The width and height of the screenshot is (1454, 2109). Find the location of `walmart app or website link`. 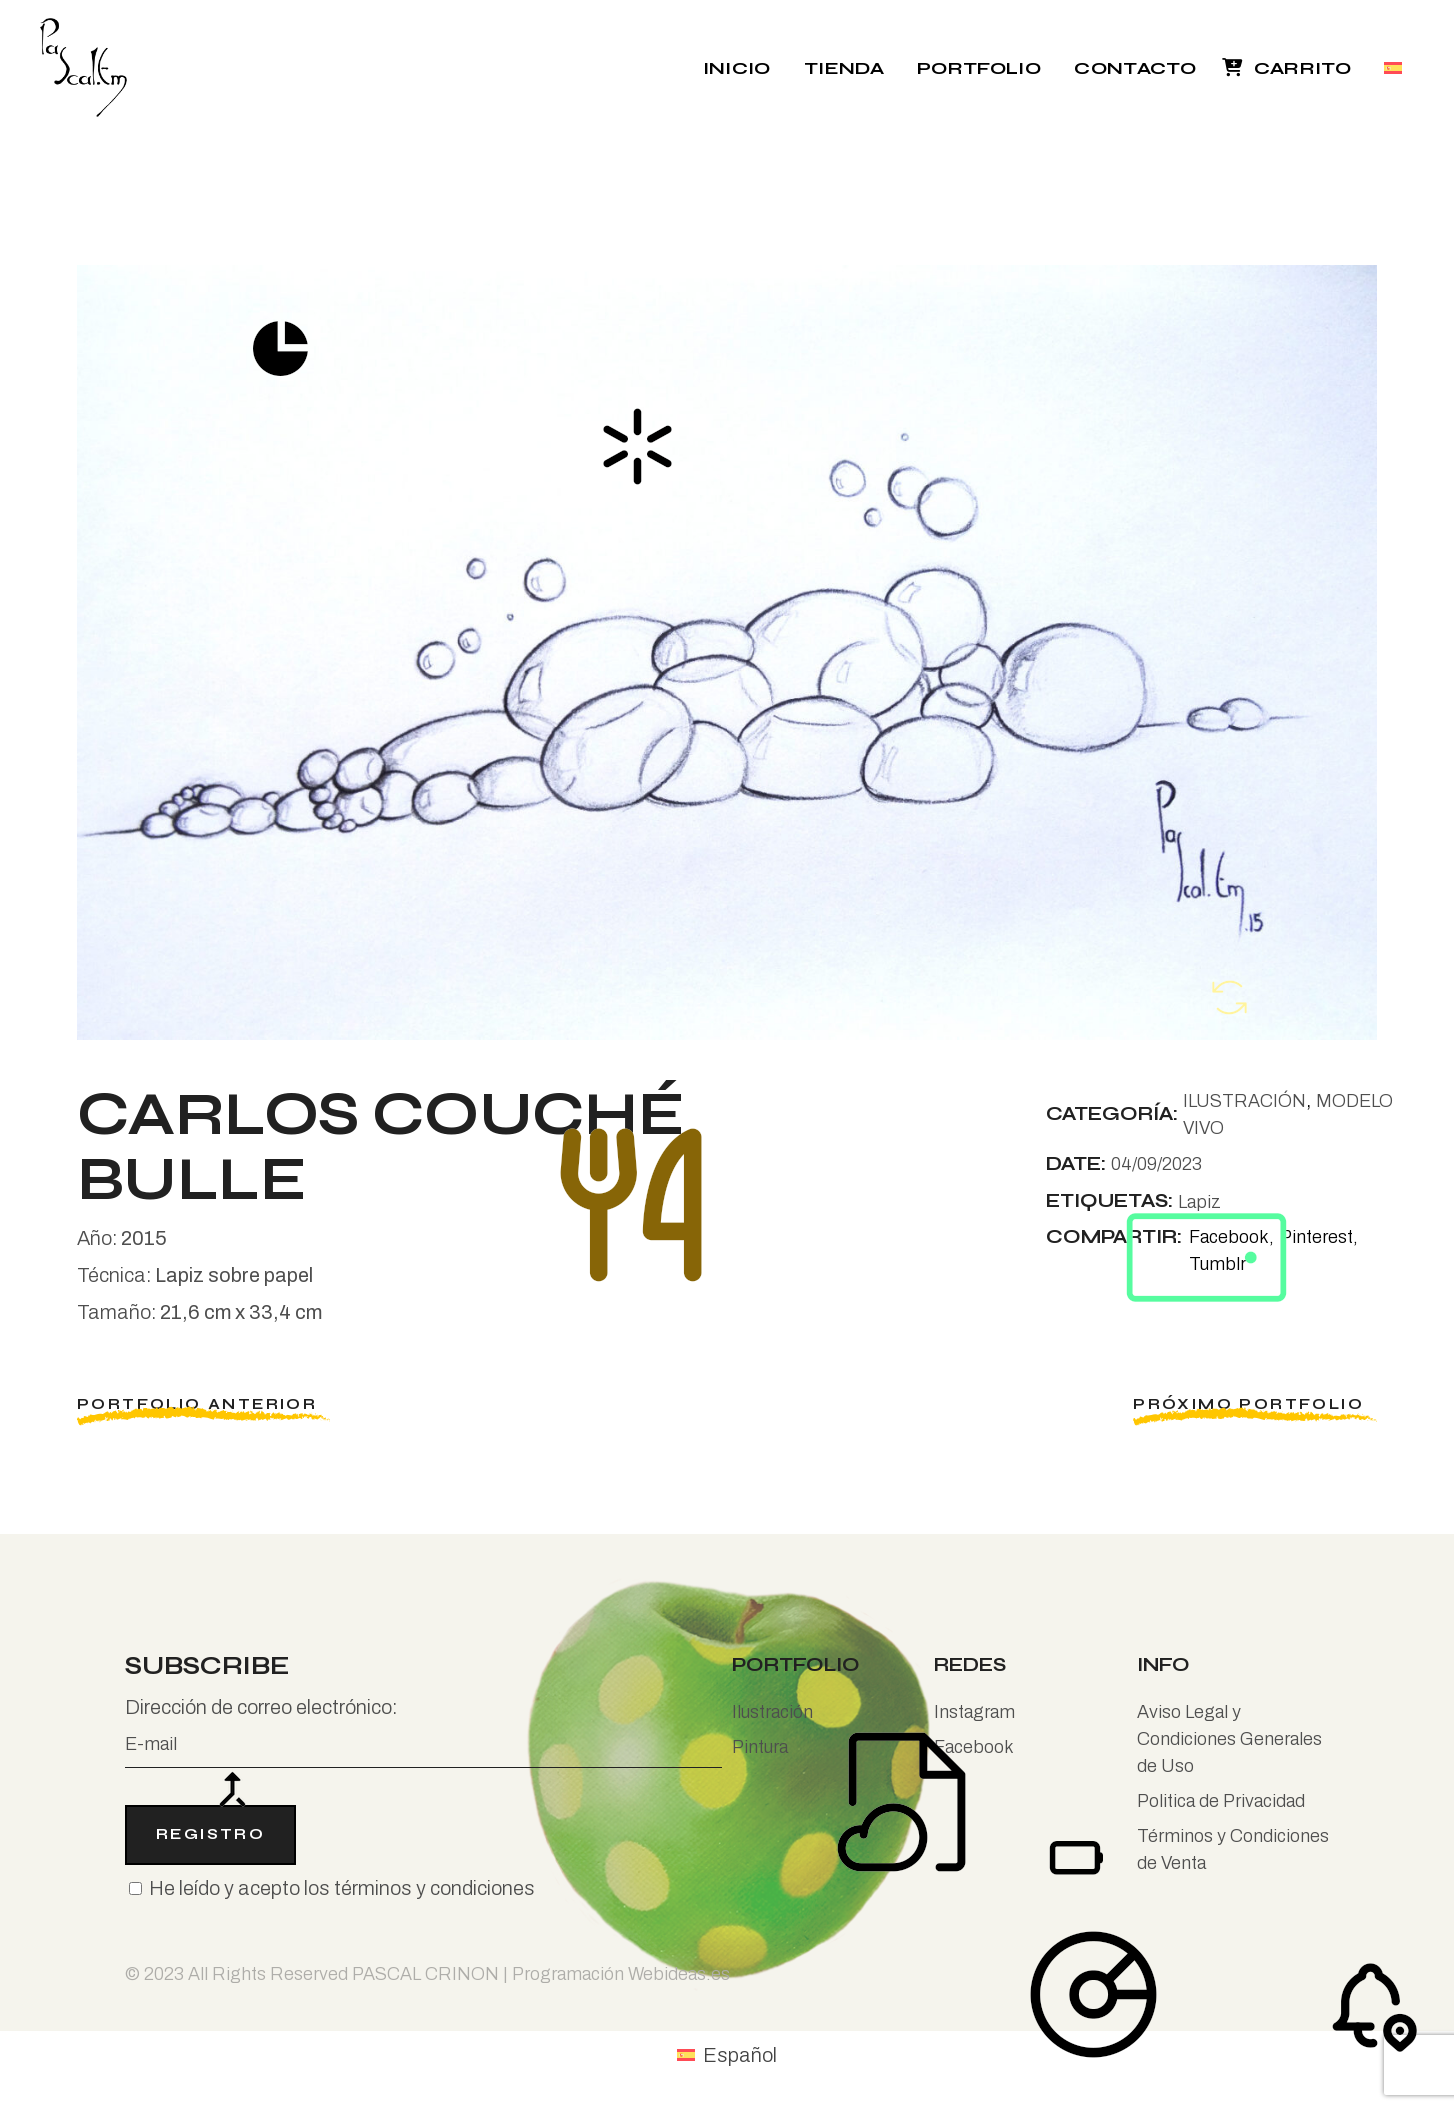

walmart app or website link is located at coordinates (637, 446).